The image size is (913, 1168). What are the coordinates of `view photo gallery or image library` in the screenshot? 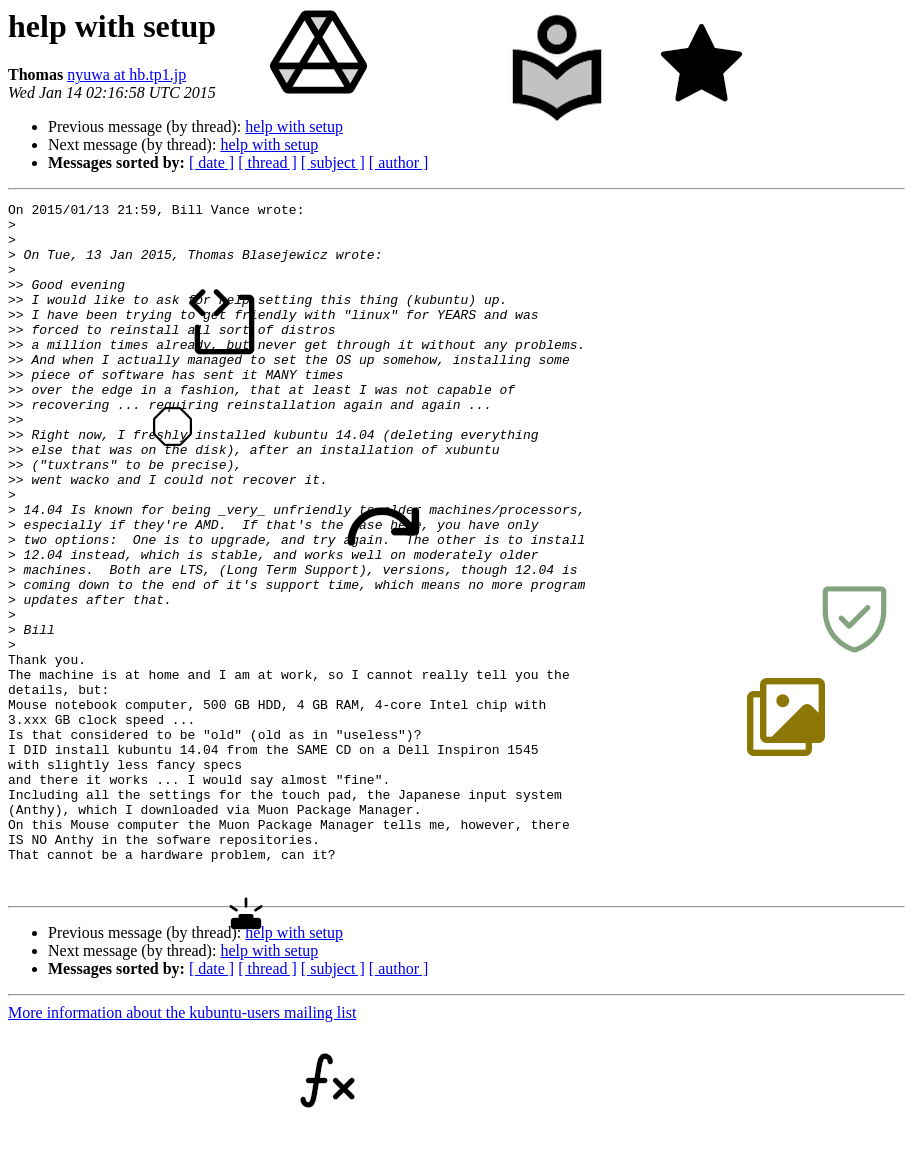 It's located at (786, 717).